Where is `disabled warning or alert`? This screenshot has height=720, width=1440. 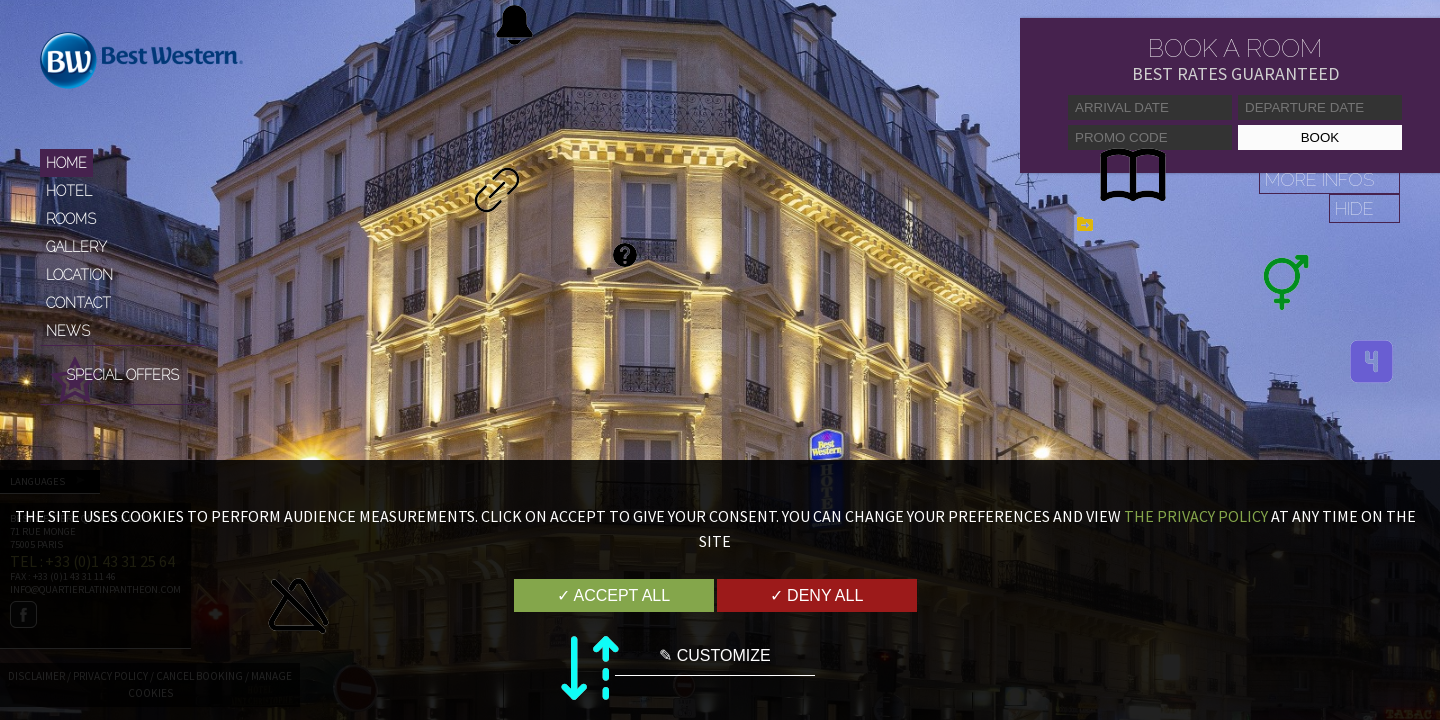
disabled warning or alert is located at coordinates (298, 606).